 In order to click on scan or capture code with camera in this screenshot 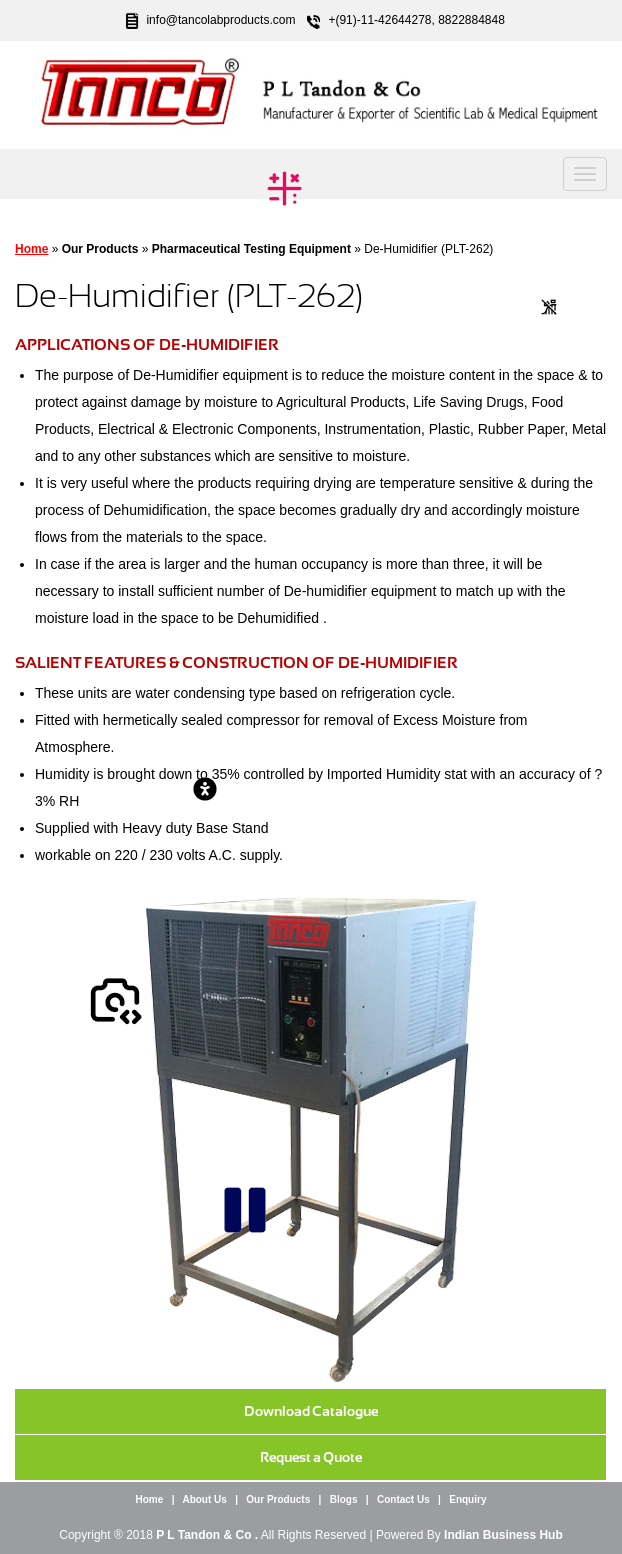, I will do `click(115, 1000)`.